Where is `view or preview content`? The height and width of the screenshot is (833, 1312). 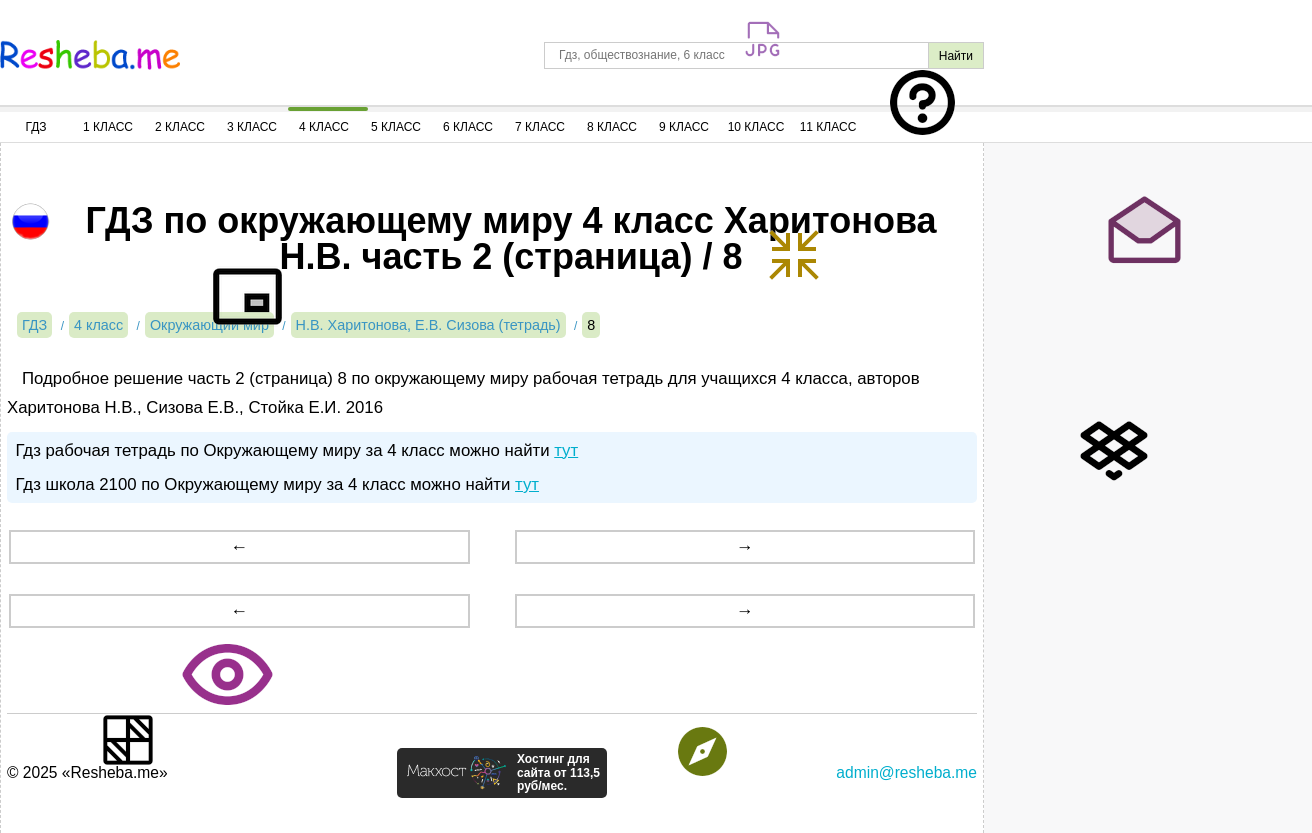
view or preview content is located at coordinates (227, 674).